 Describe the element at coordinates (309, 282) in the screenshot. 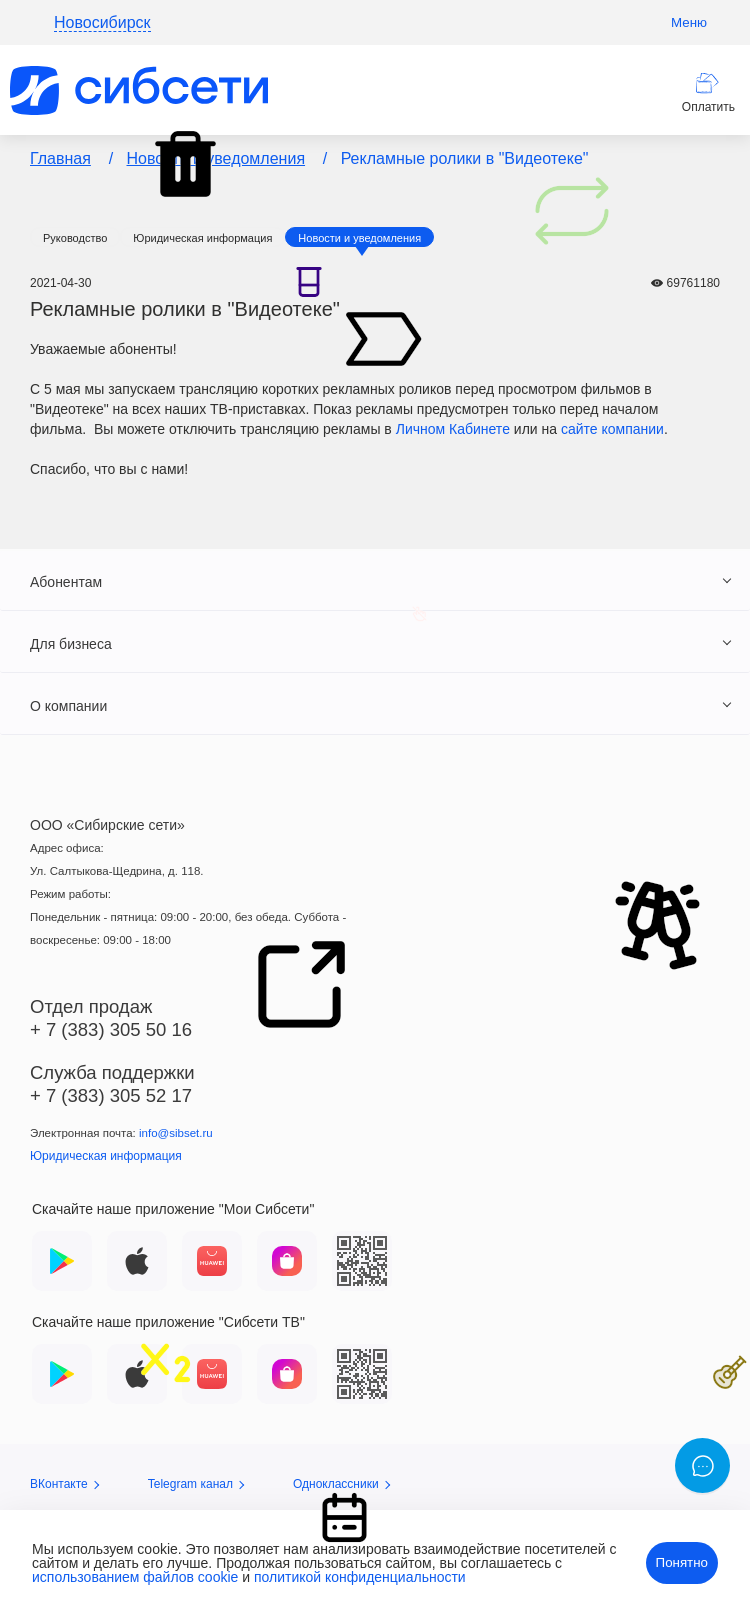

I see `access experimental or beta features` at that location.